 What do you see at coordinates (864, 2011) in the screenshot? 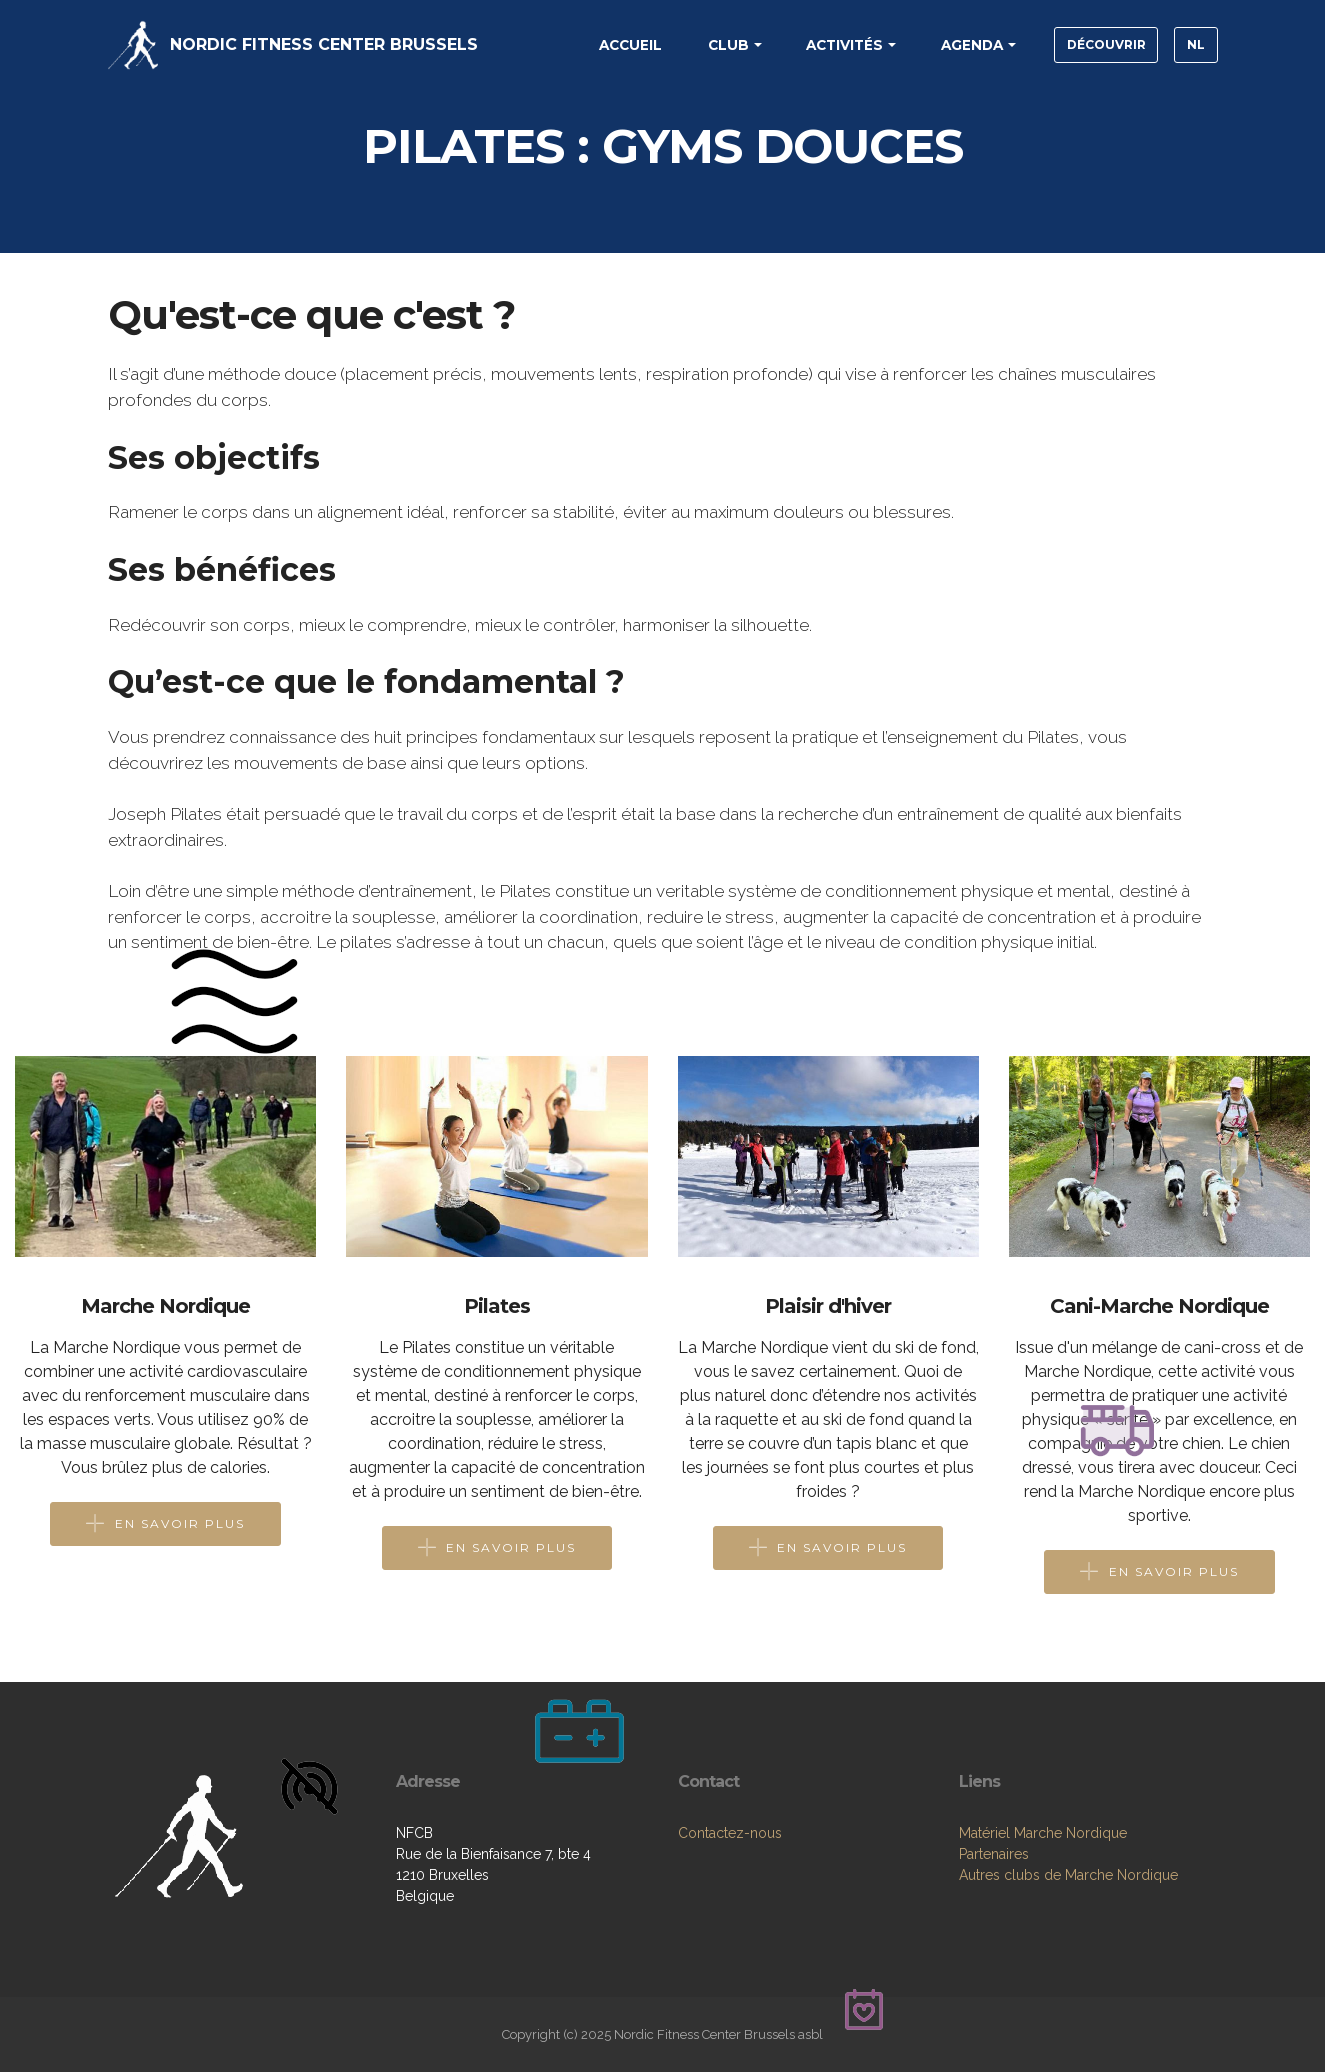
I see `view favorite or loved events` at bounding box center [864, 2011].